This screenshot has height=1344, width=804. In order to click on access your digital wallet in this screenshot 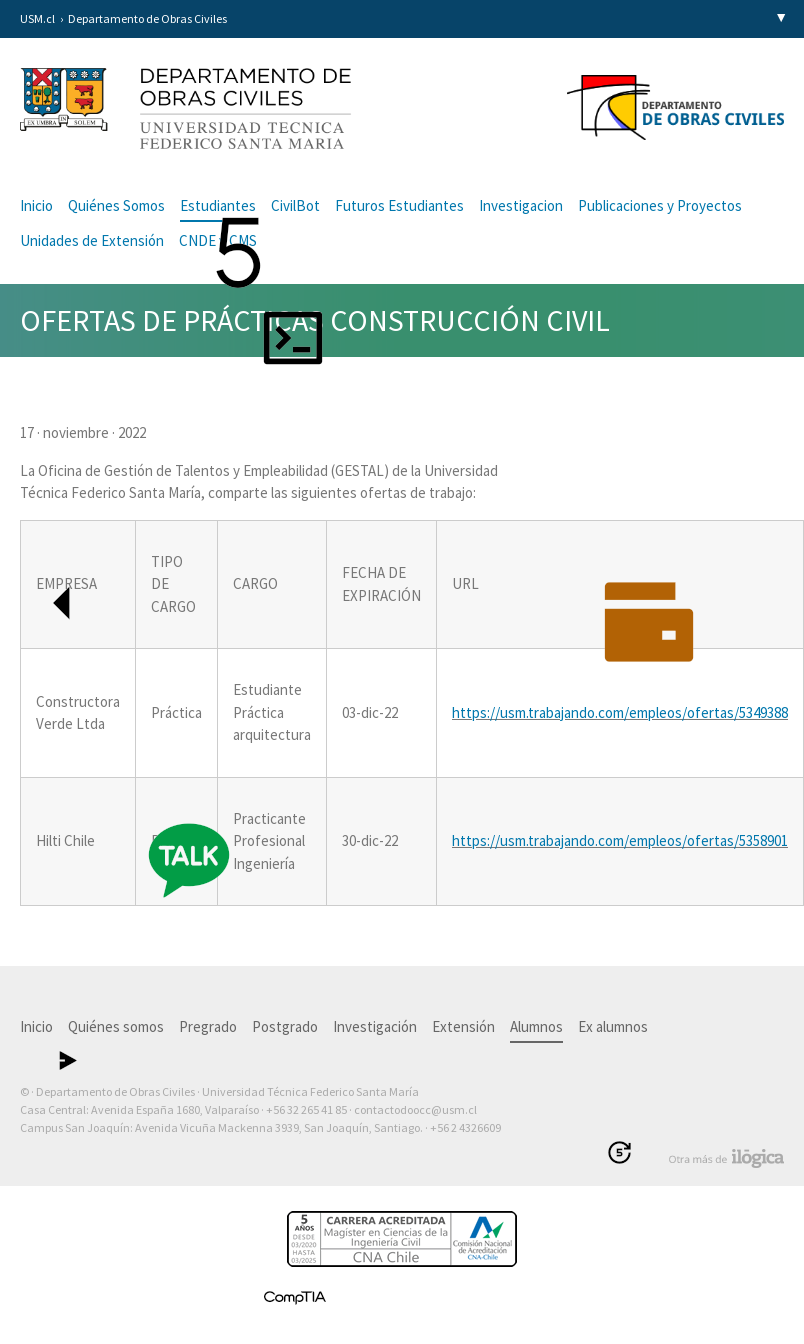, I will do `click(649, 622)`.